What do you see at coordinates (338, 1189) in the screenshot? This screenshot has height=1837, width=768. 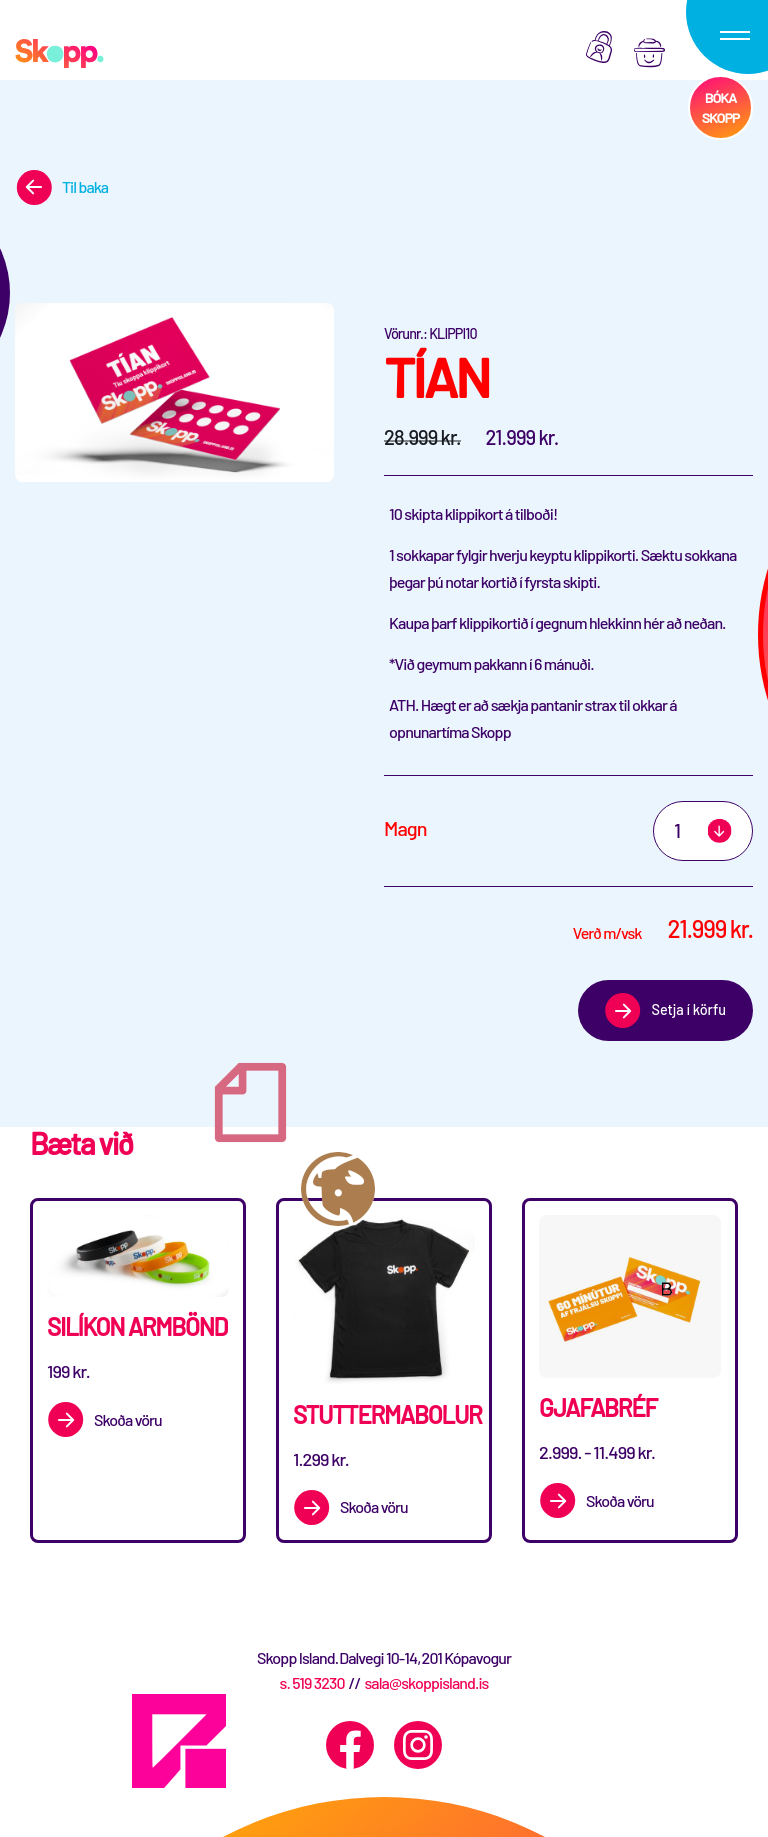 I see `yaak app logo` at bounding box center [338, 1189].